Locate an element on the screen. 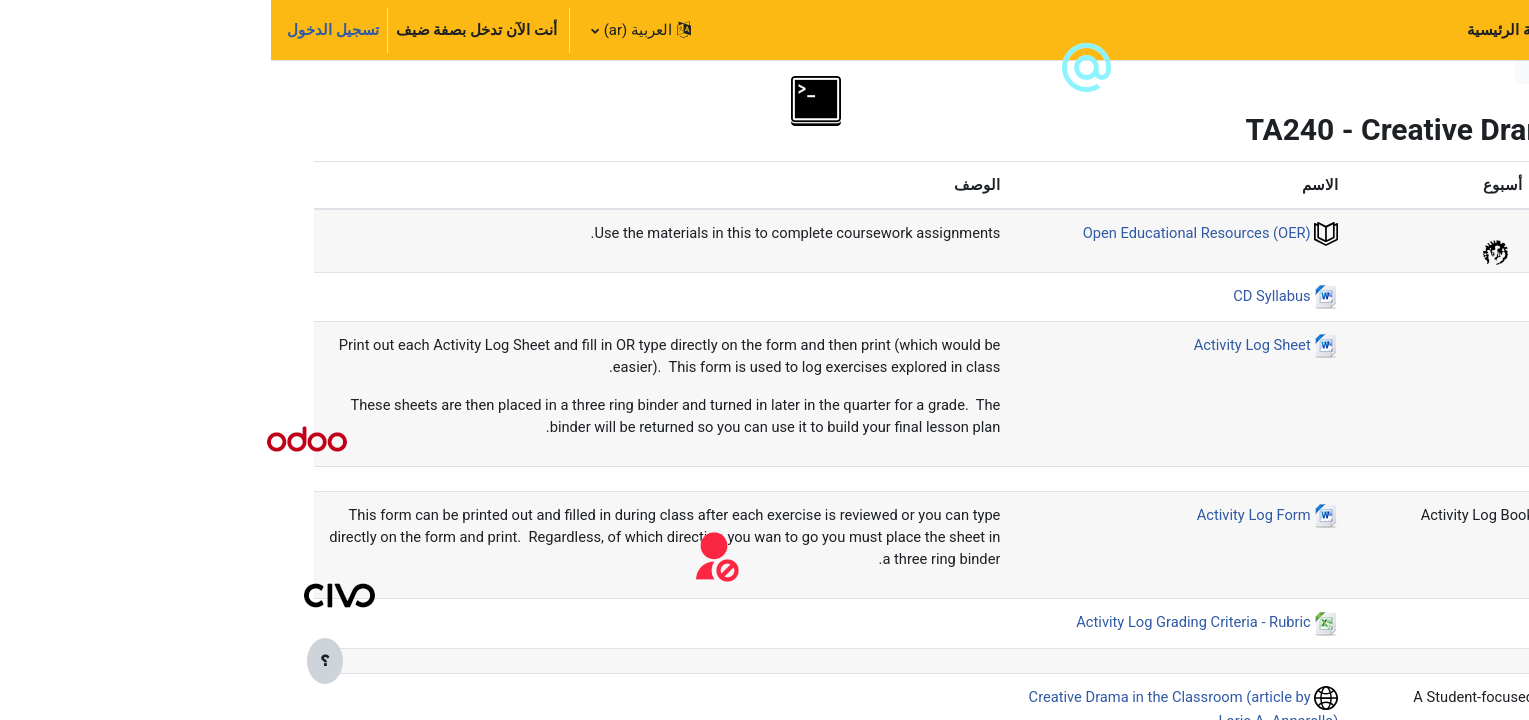  open gnome terminal application is located at coordinates (816, 101).